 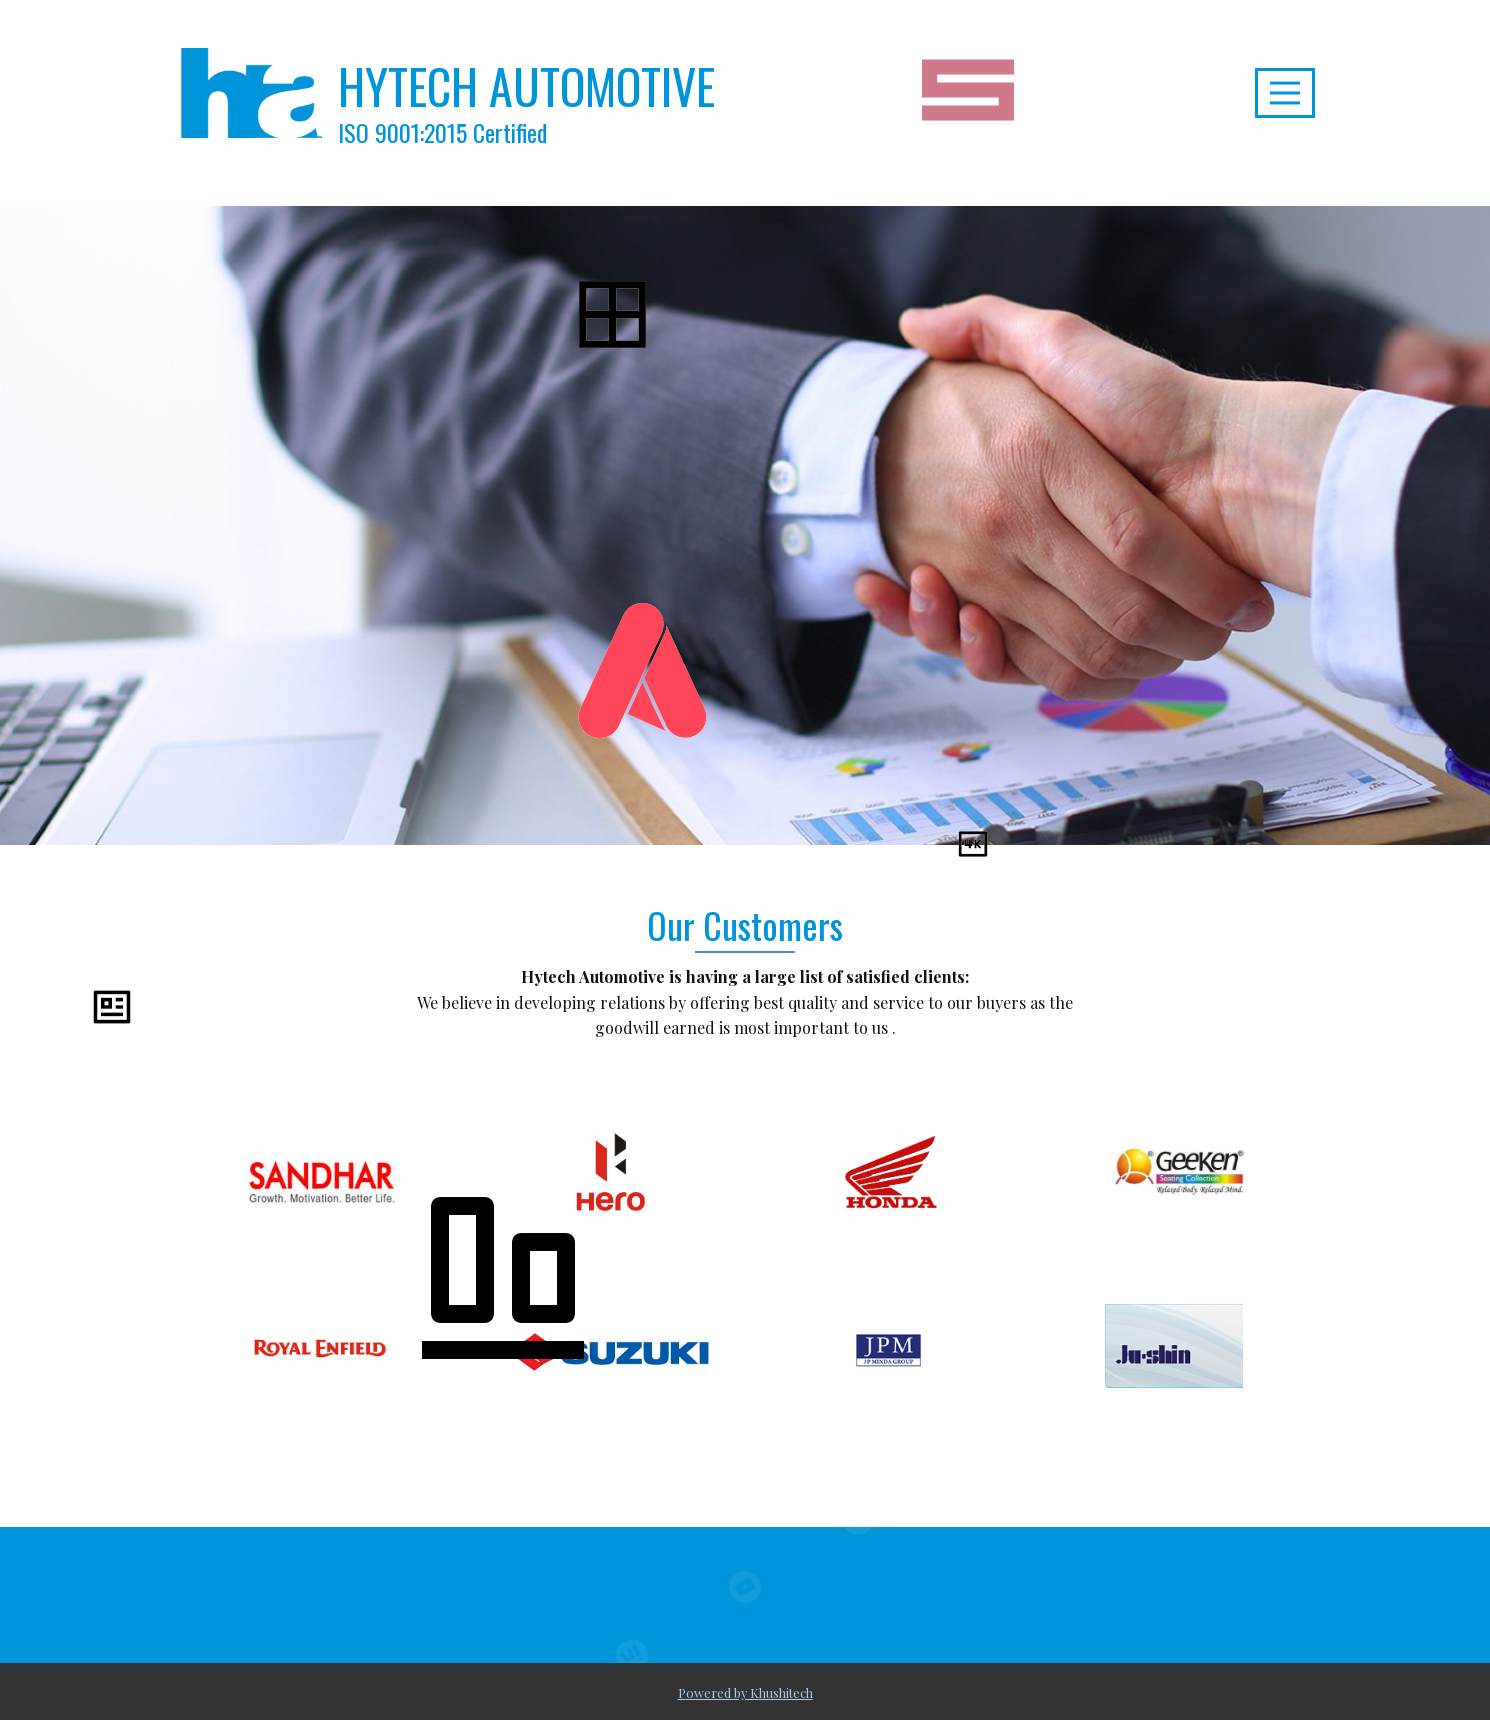 What do you see at coordinates (503, 1278) in the screenshot?
I see `align items to the bottom of a container` at bounding box center [503, 1278].